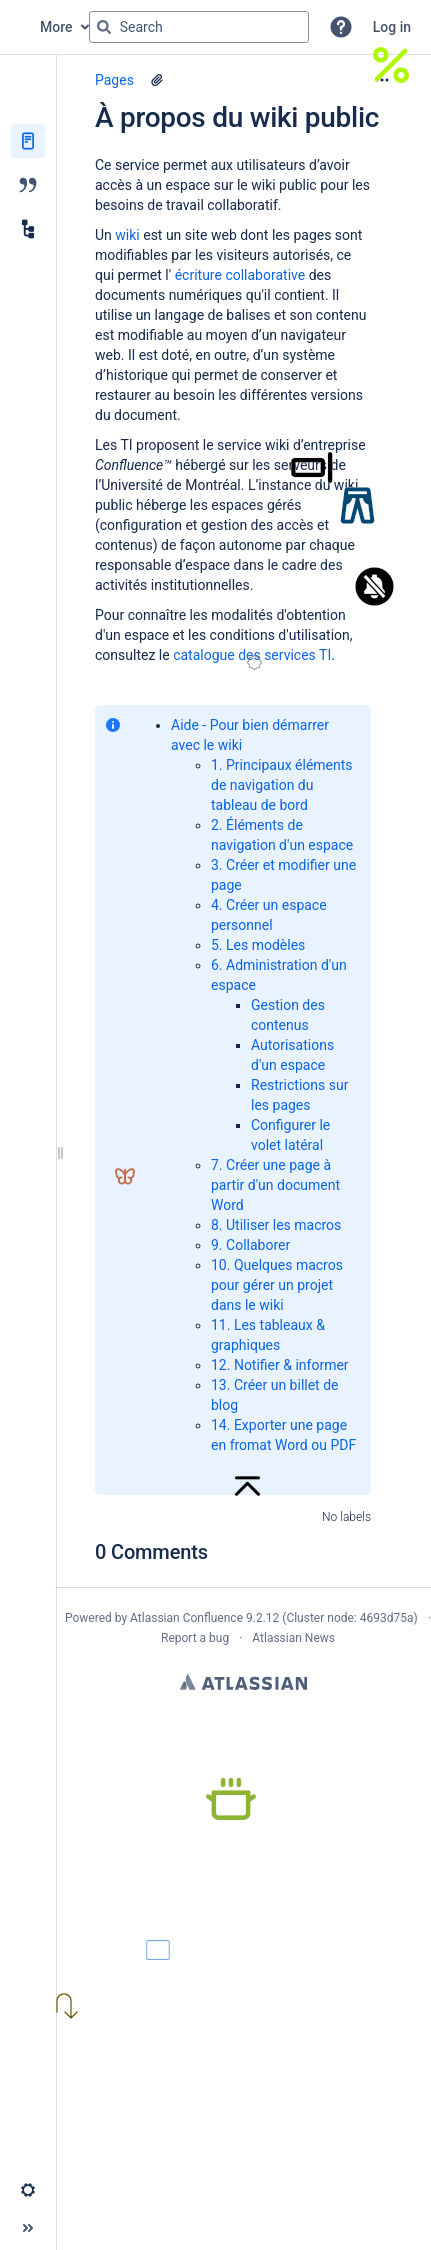  Describe the element at coordinates (312, 467) in the screenshot. I see `align content to the right` at that location.